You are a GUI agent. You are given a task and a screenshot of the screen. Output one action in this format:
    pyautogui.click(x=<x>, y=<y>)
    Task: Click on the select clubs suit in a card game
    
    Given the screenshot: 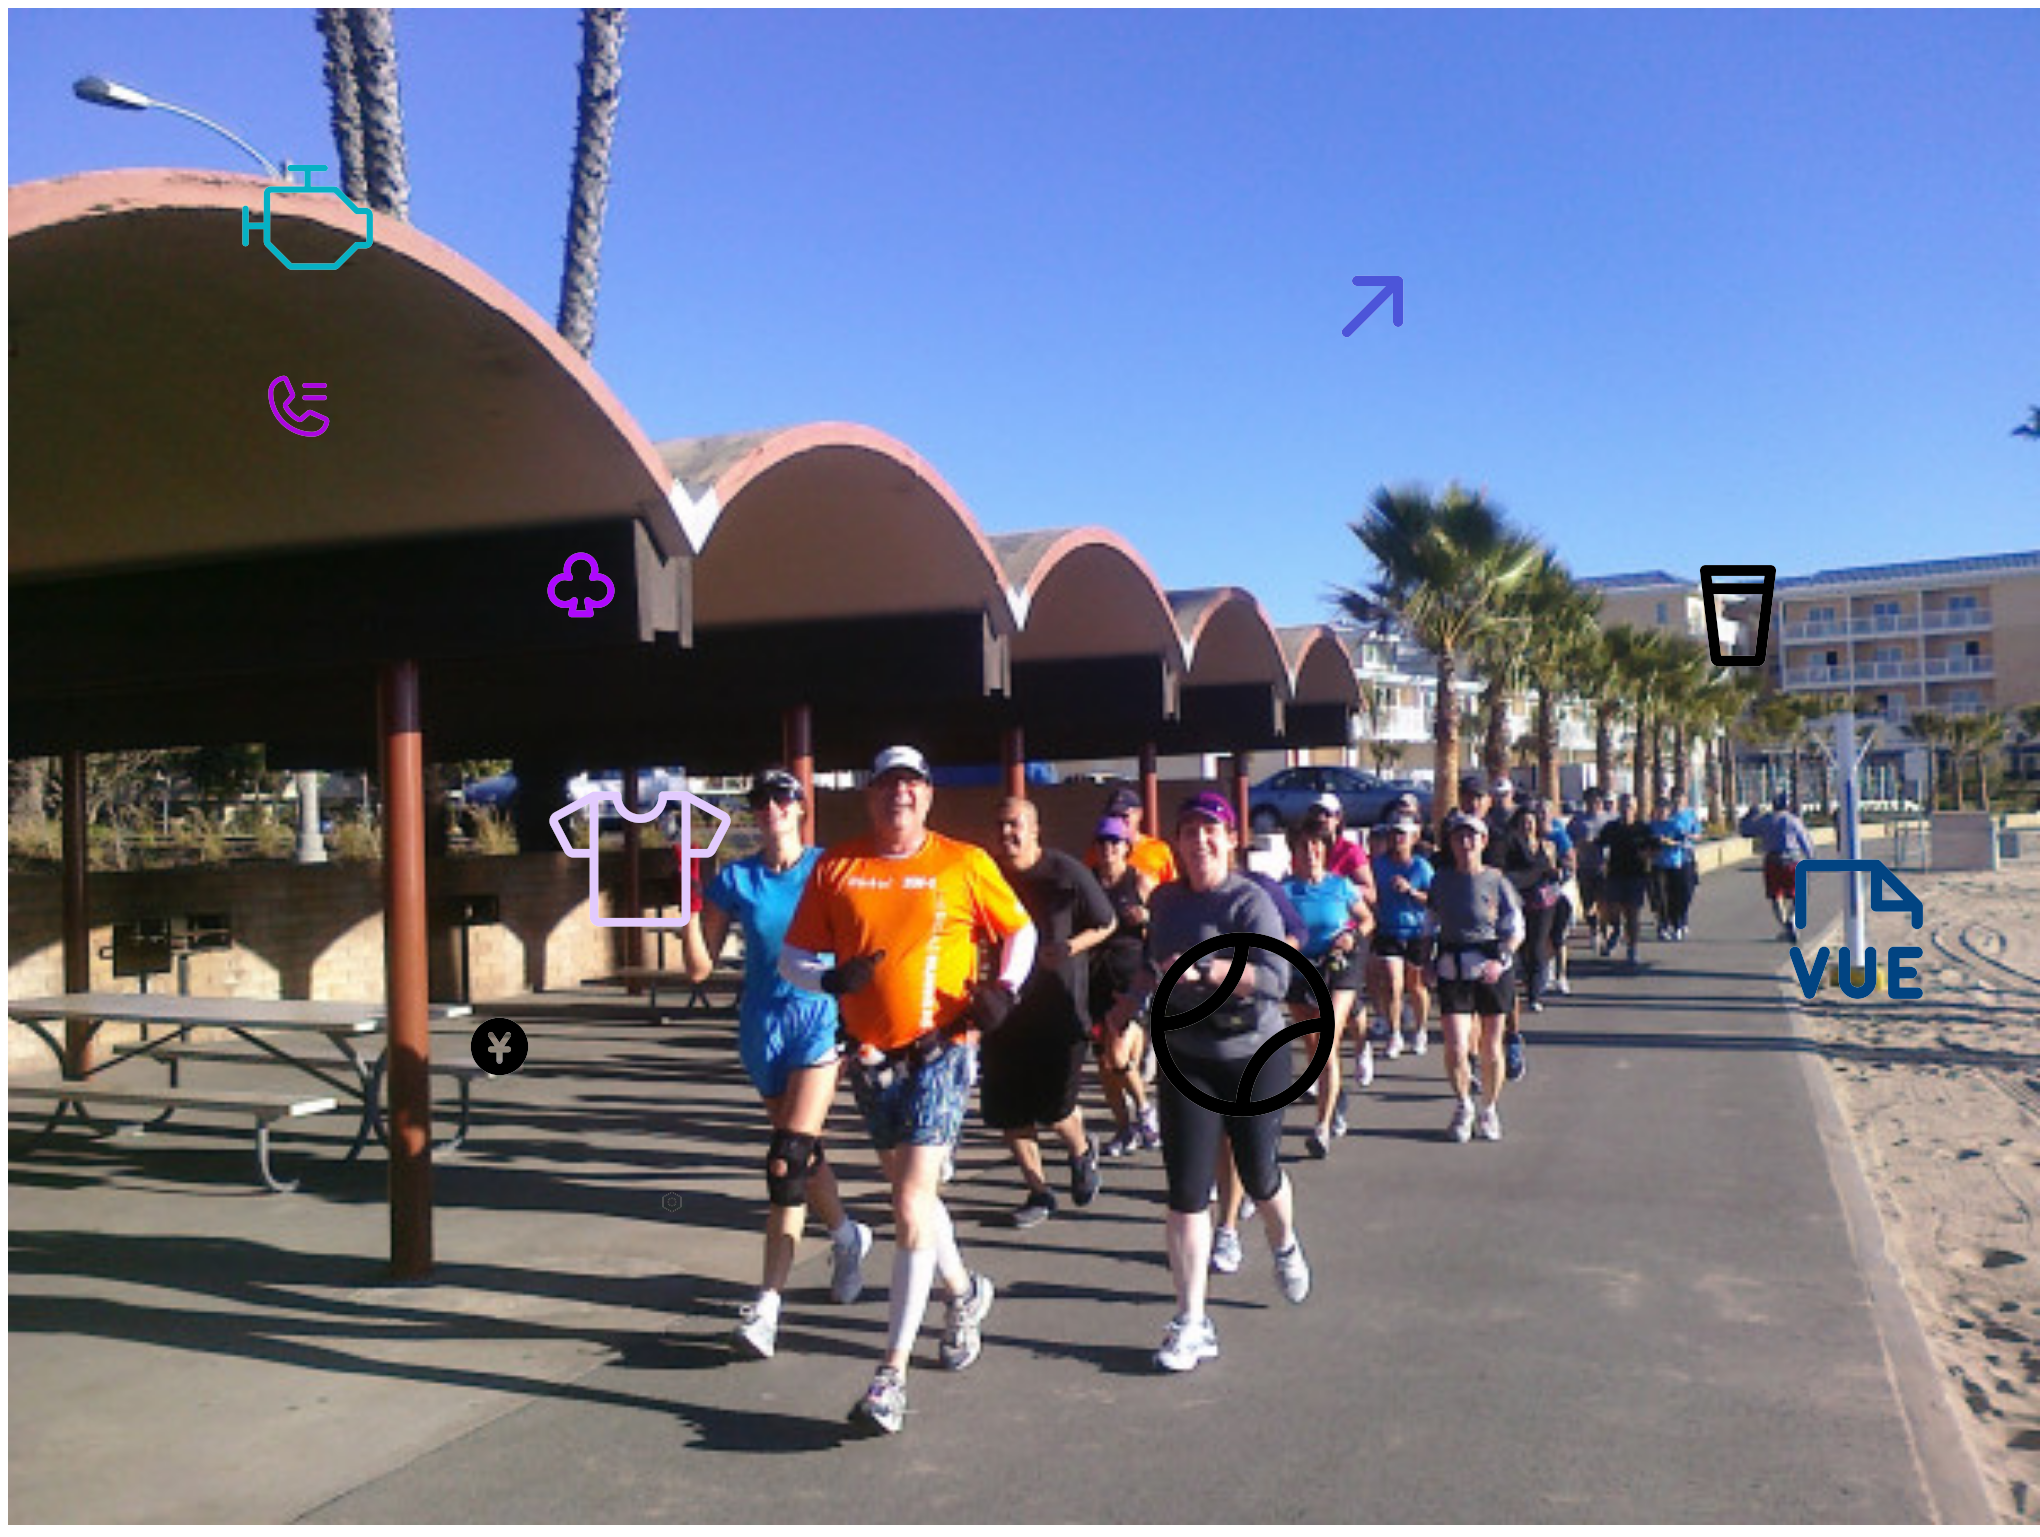 What is the action you would take?
    pyautogui.click(x=581, y=586)
    